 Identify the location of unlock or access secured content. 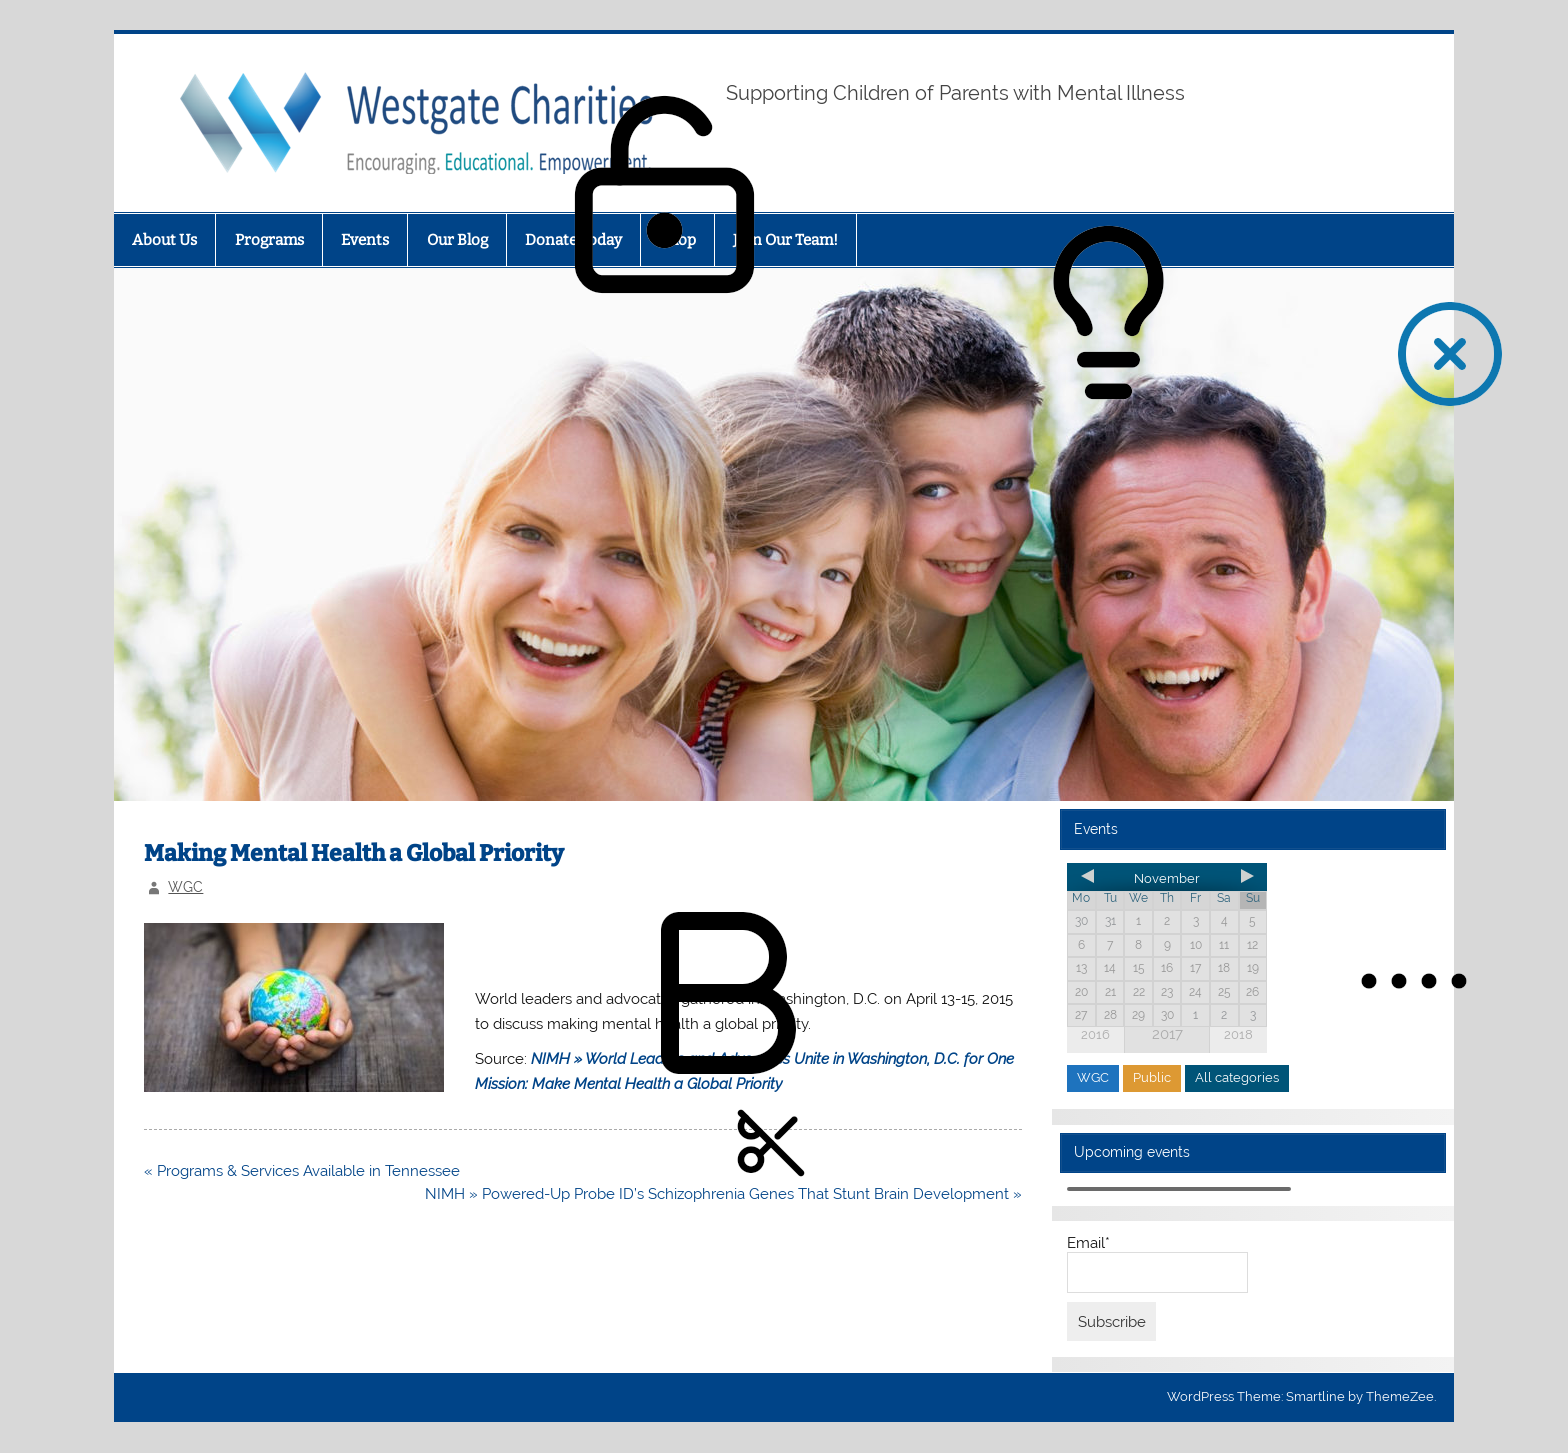
(664, 194).